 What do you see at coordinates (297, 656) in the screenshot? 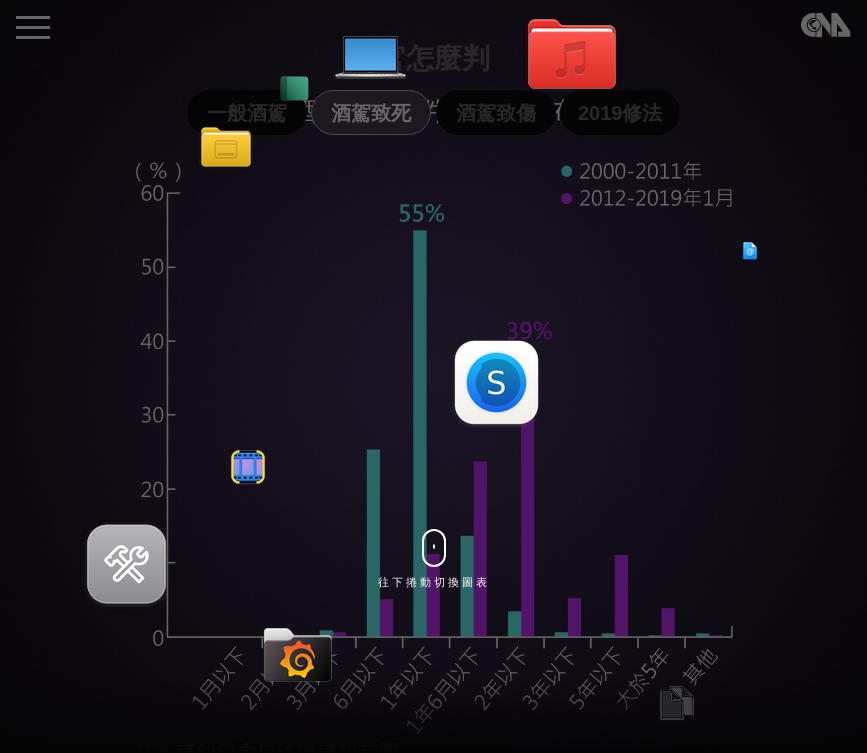
I see `open grafana project folder` at bounding box center [297, 656].